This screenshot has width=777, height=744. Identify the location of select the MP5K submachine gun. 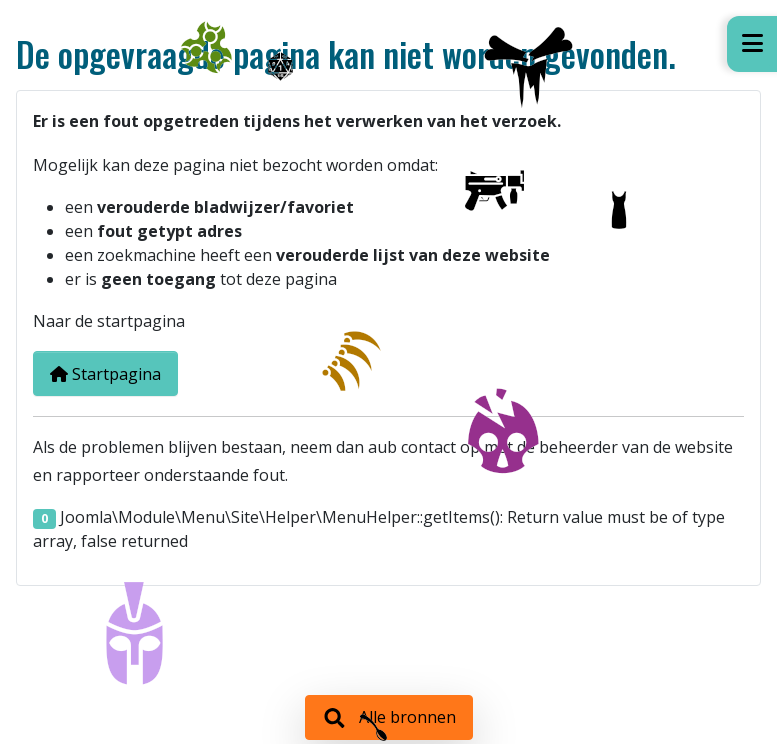
(494, 190).